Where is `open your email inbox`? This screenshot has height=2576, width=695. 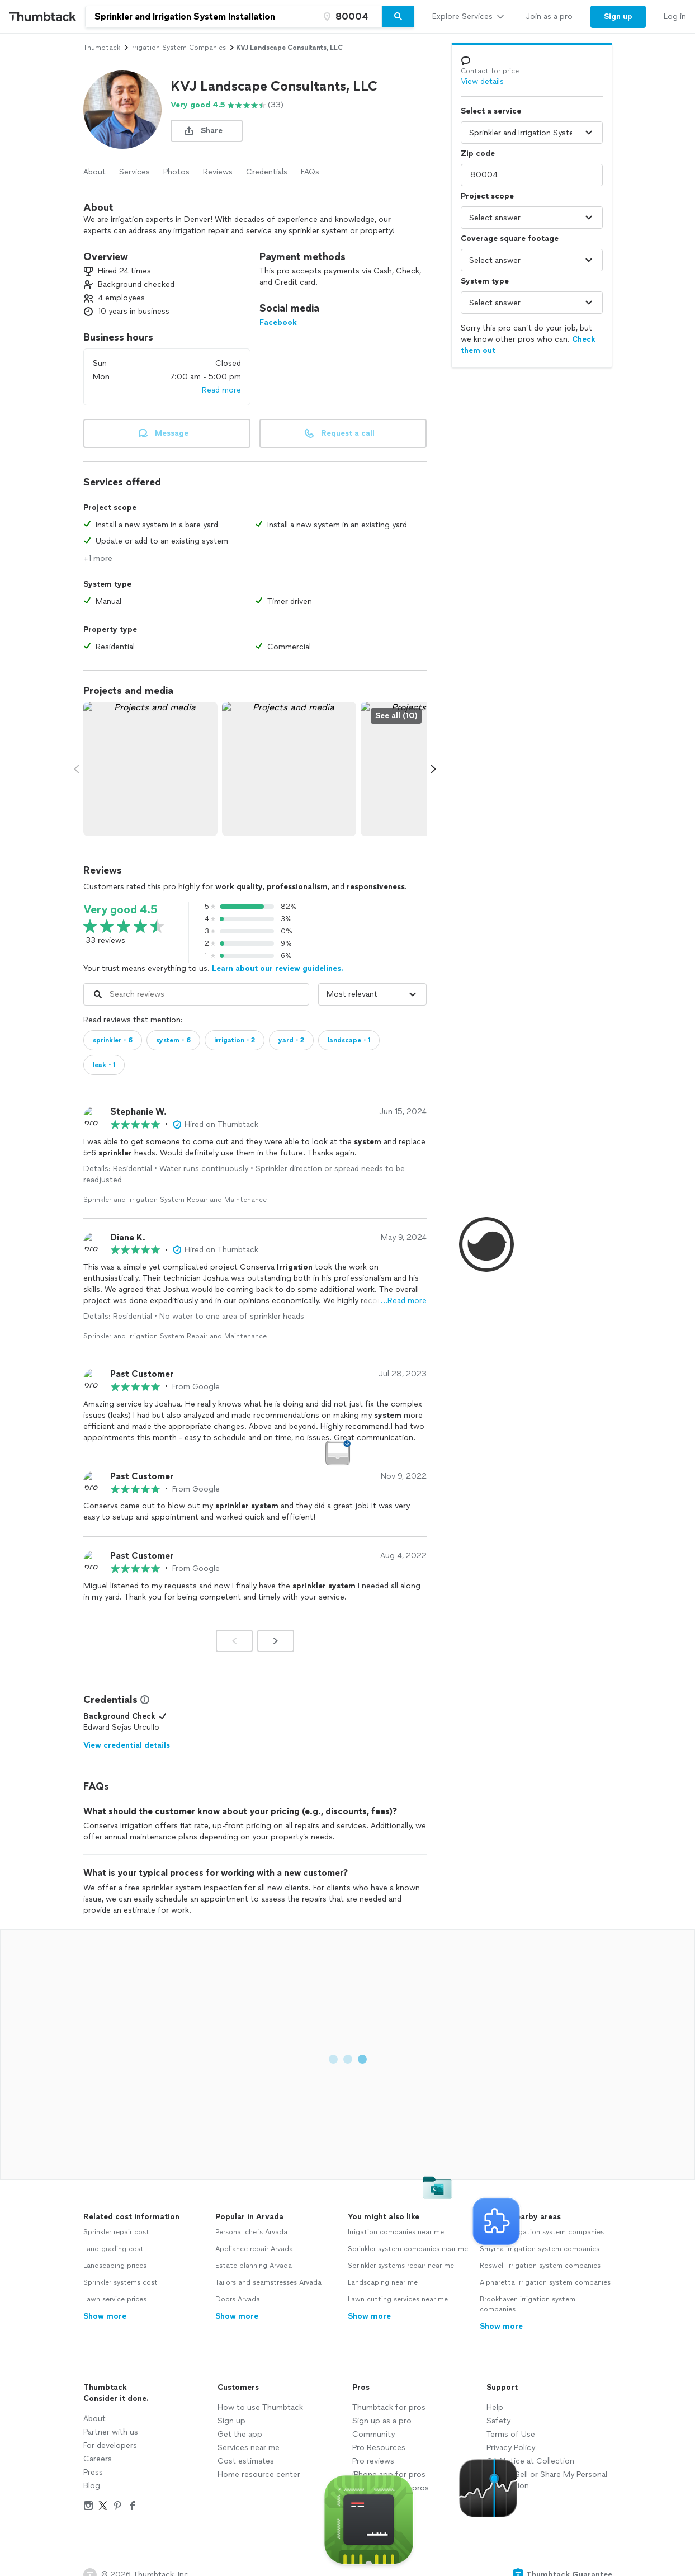 open your email inbox is located at coordinates (338, 1453).